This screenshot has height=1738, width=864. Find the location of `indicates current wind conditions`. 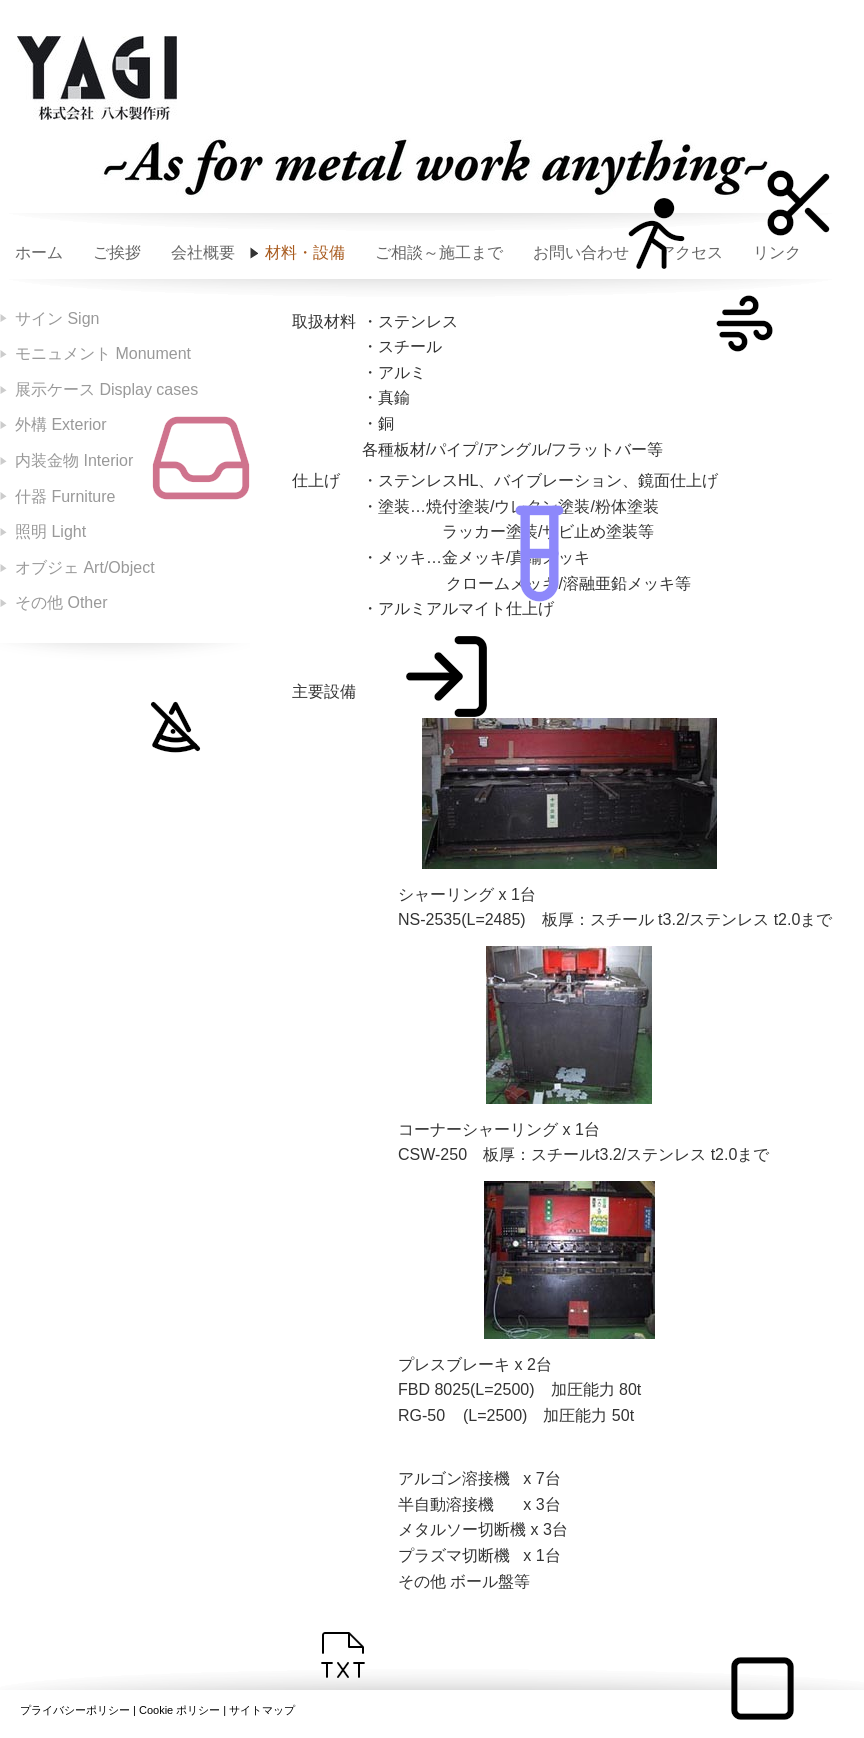

indicates current wind conditions is located at coordinates (744, 323).